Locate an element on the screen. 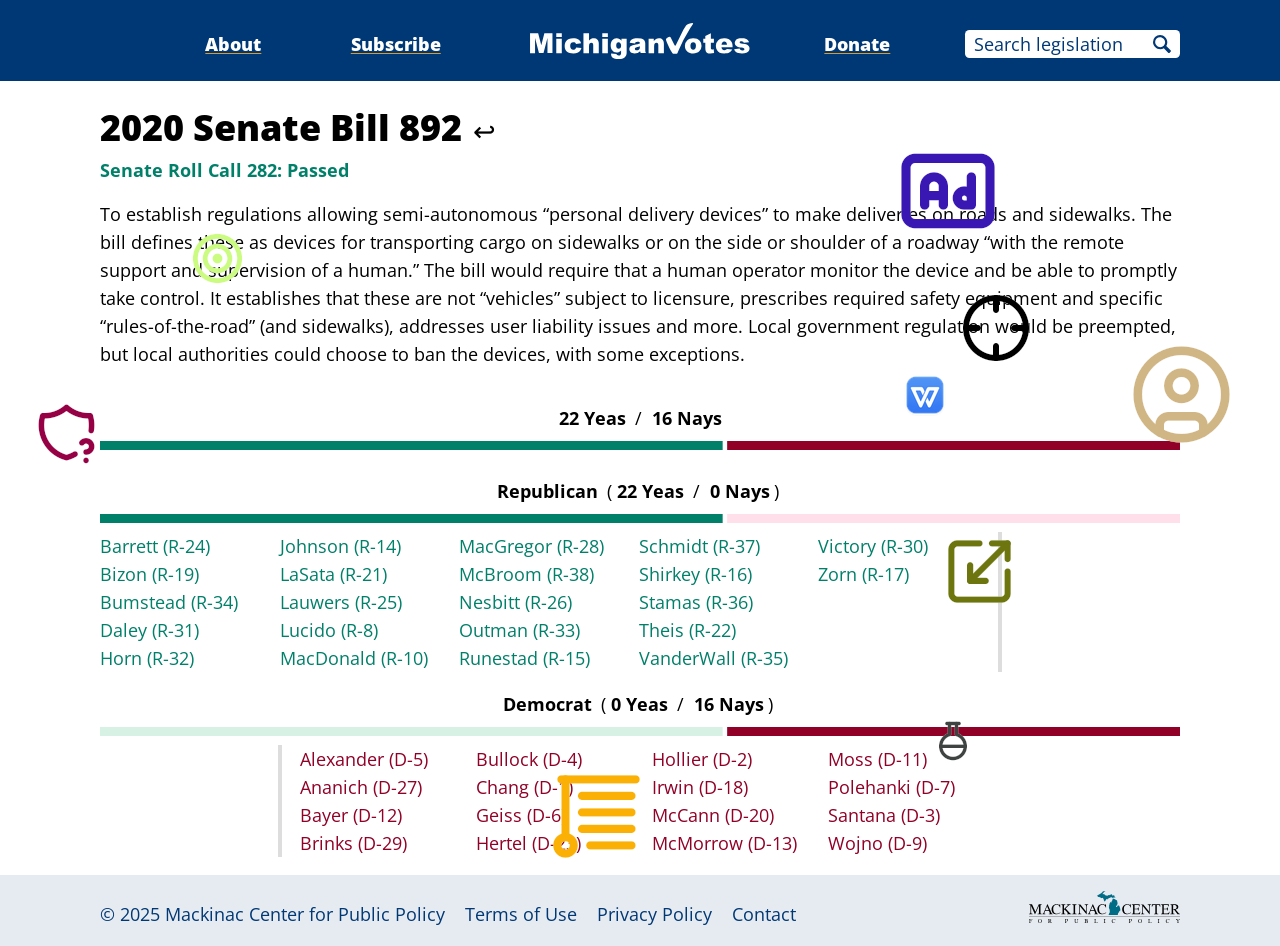 The width and height of the screenshot is (1280, 946). resize or scale an element is located at coordinates (979, 571).